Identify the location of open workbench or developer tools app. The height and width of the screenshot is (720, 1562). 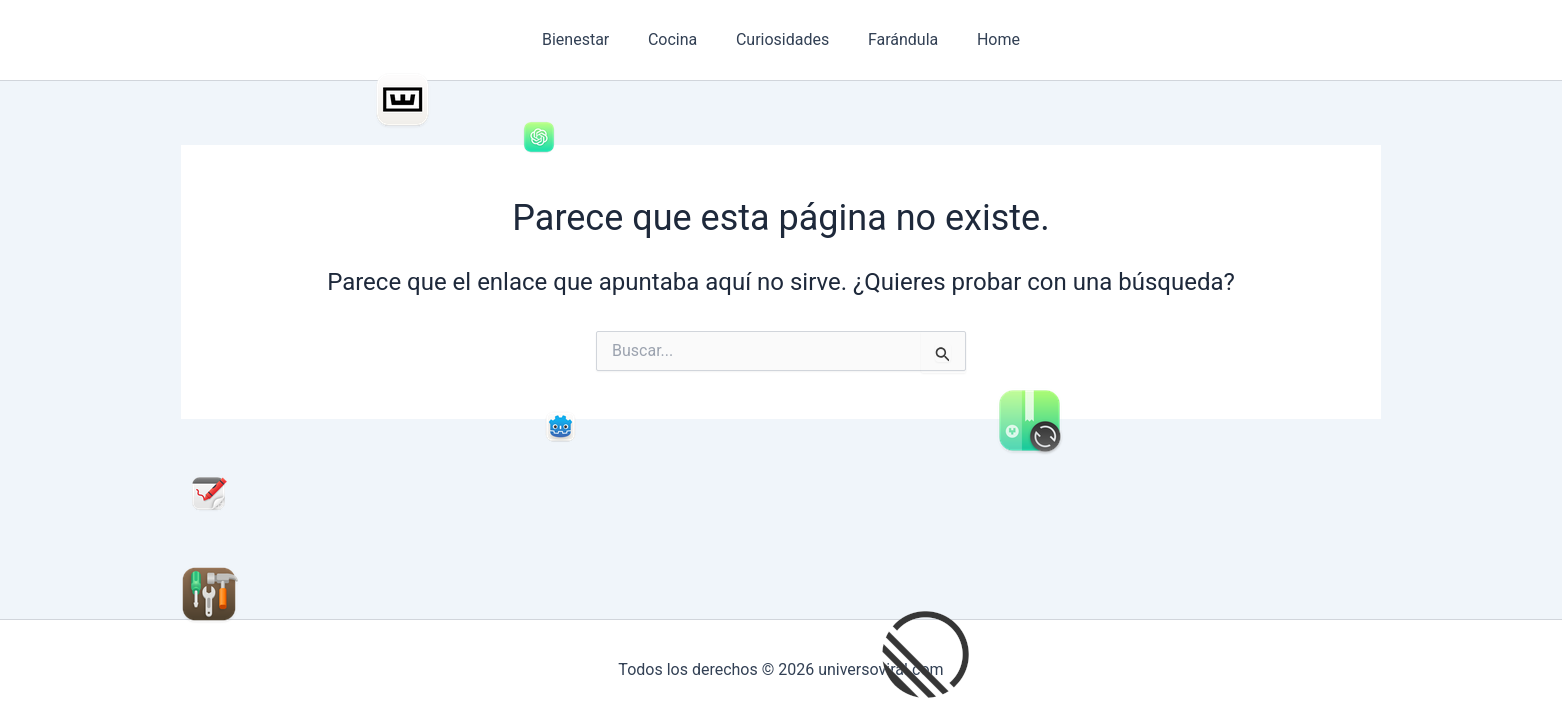
(209, 594).